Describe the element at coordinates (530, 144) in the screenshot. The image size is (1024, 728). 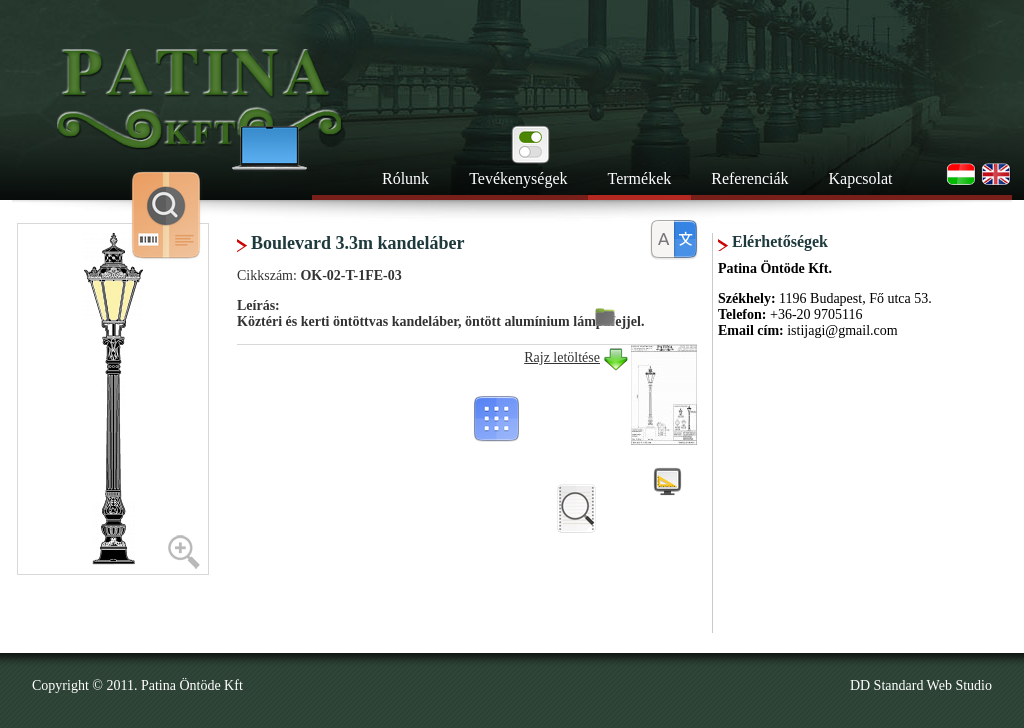
I see `open gnome tweaks application` at that location.